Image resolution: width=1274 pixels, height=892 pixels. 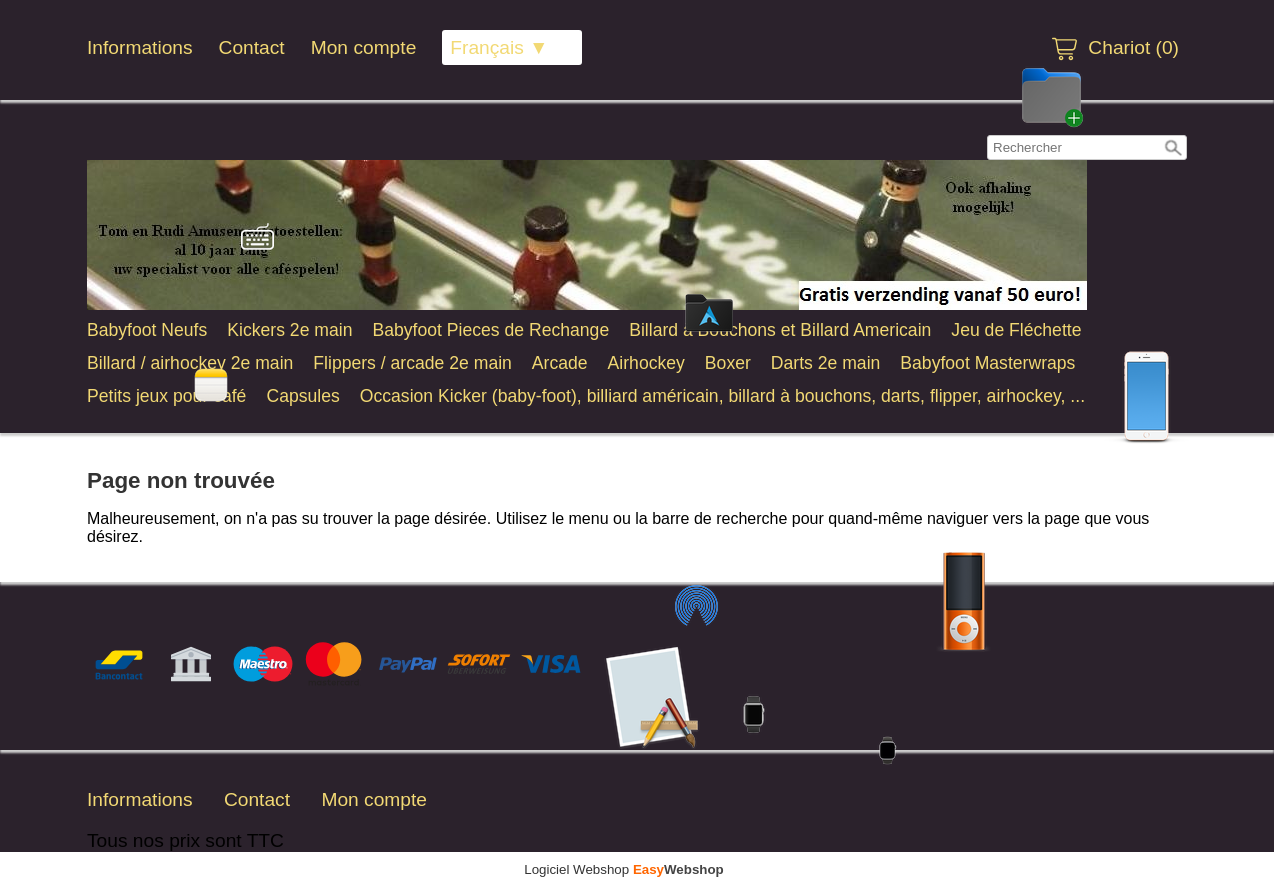 What do you see at coordinates (211, 385) in the screenshot?
I see `open the notes app` at bounding box center [211, 385].